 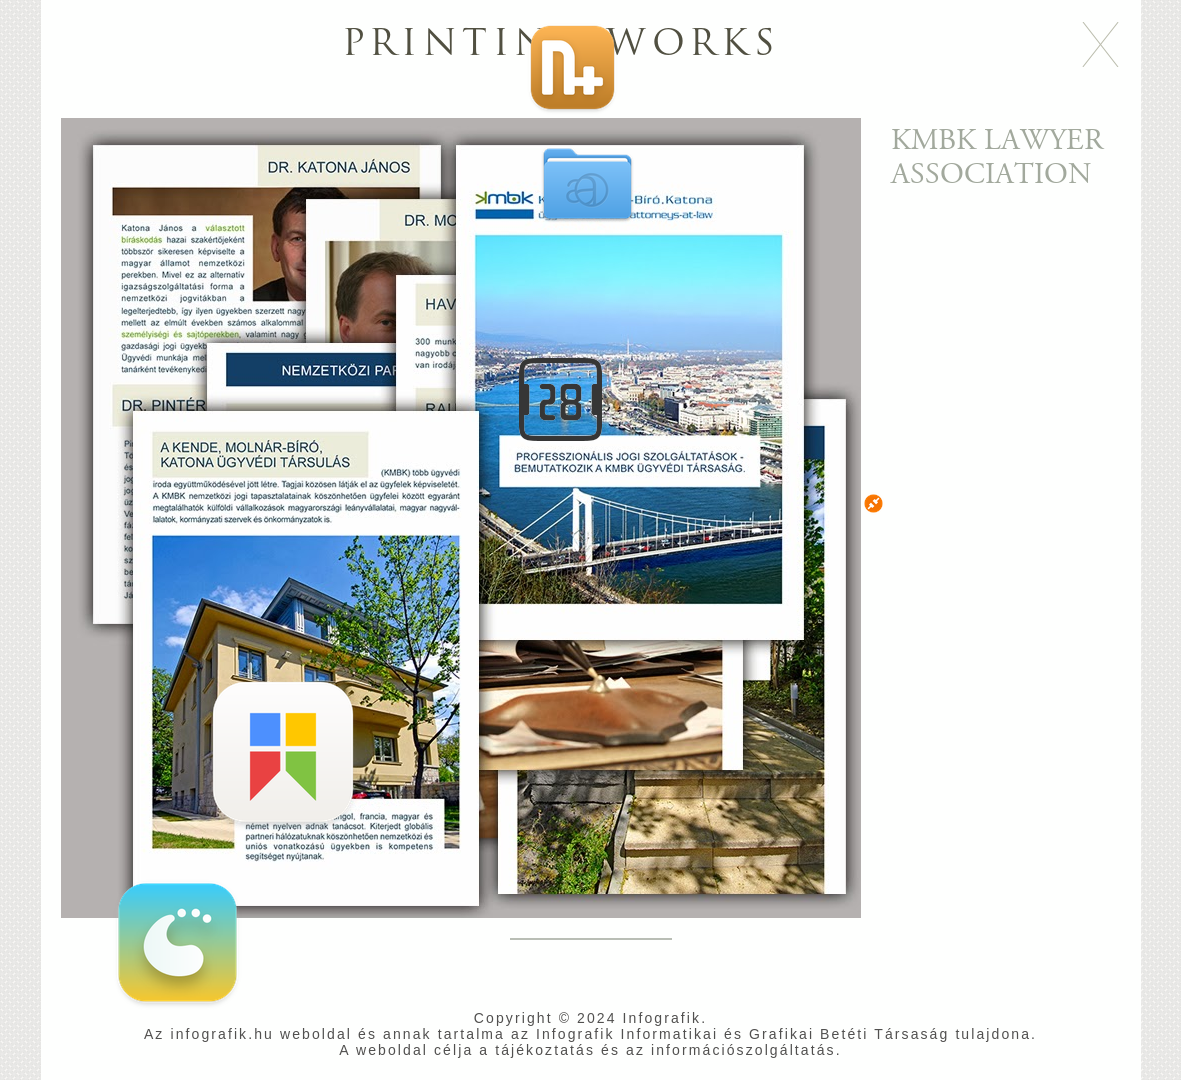 I want to click on indicates a disconnected or unmounted drive, so click(x=873, y=503).